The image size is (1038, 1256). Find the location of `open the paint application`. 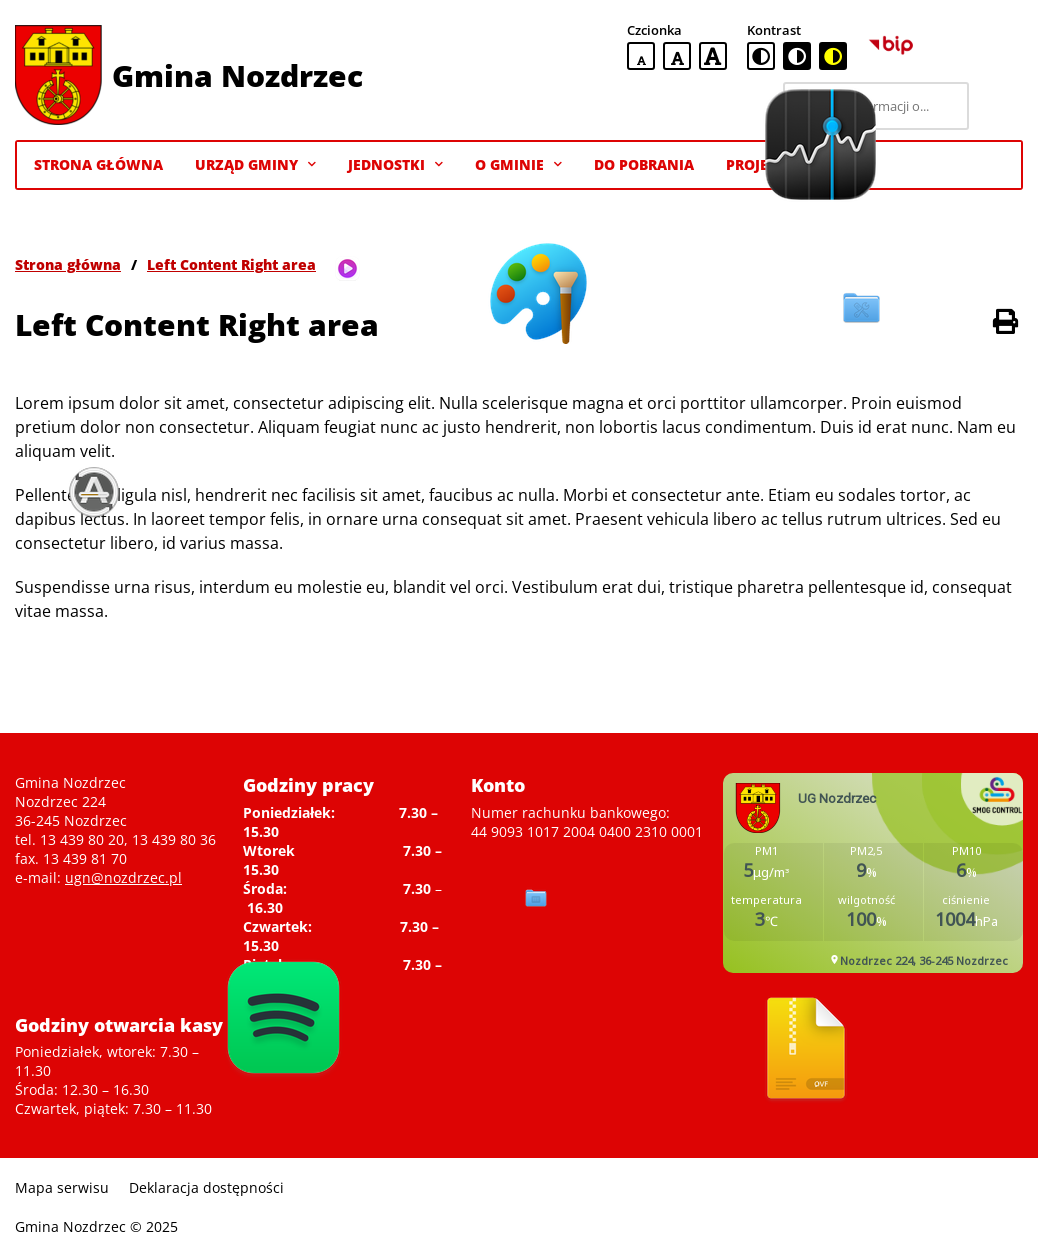

open the paint application is located at coordinates (538, 291).